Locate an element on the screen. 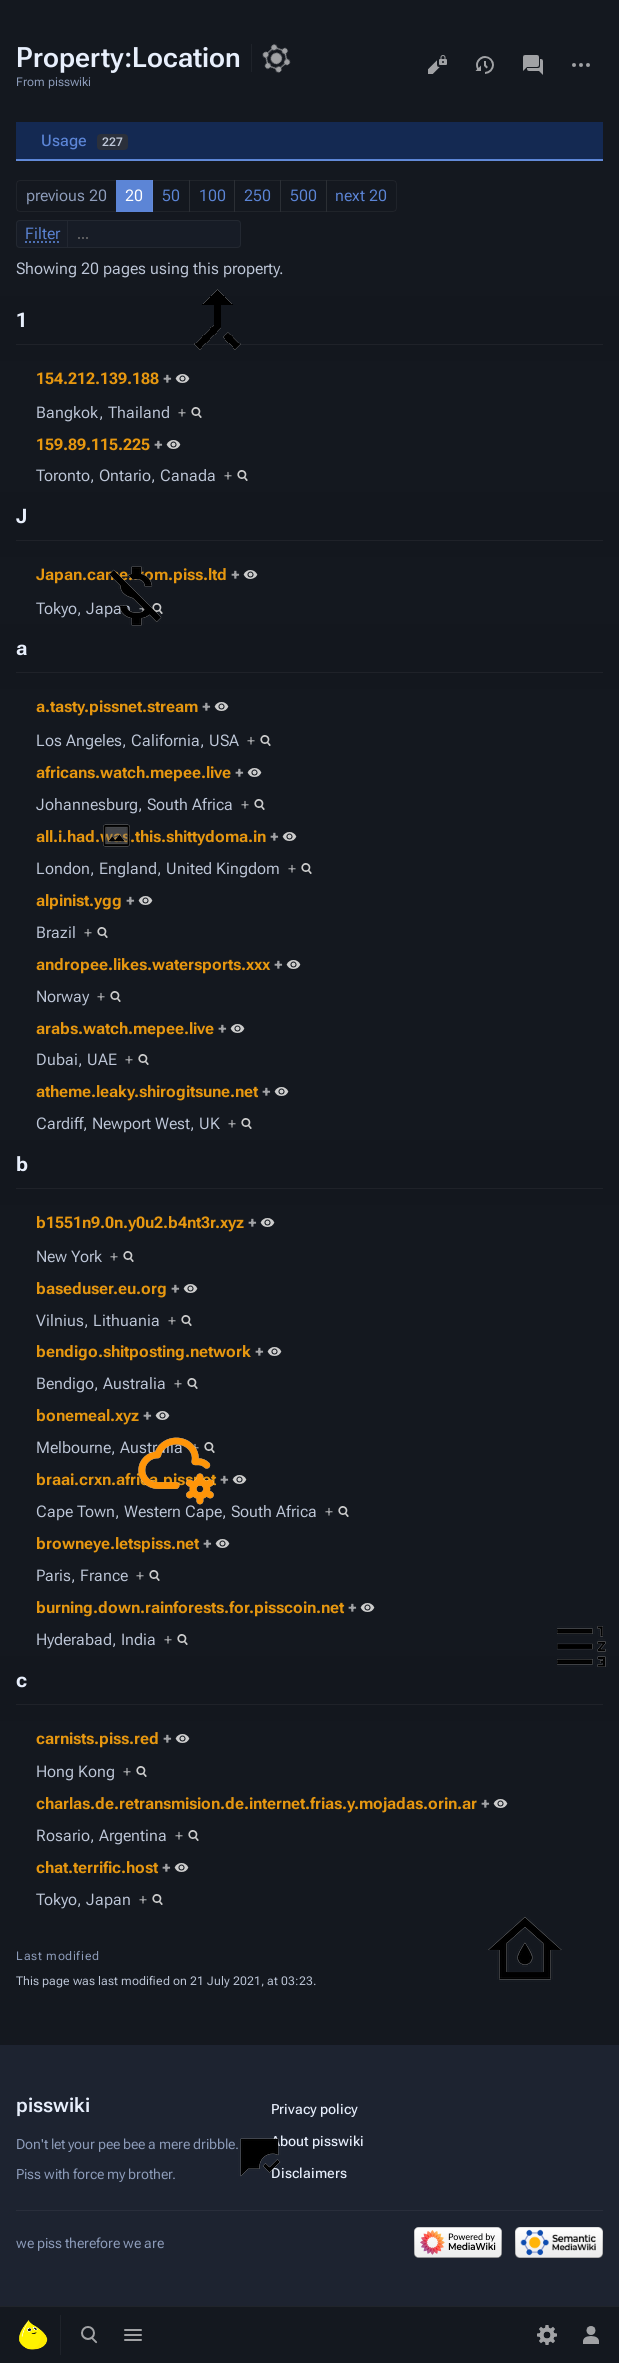 The width and height of the screenshot is (619, 2363). indicates water damage or flooding in a home is located at coordinates (525, 1950).